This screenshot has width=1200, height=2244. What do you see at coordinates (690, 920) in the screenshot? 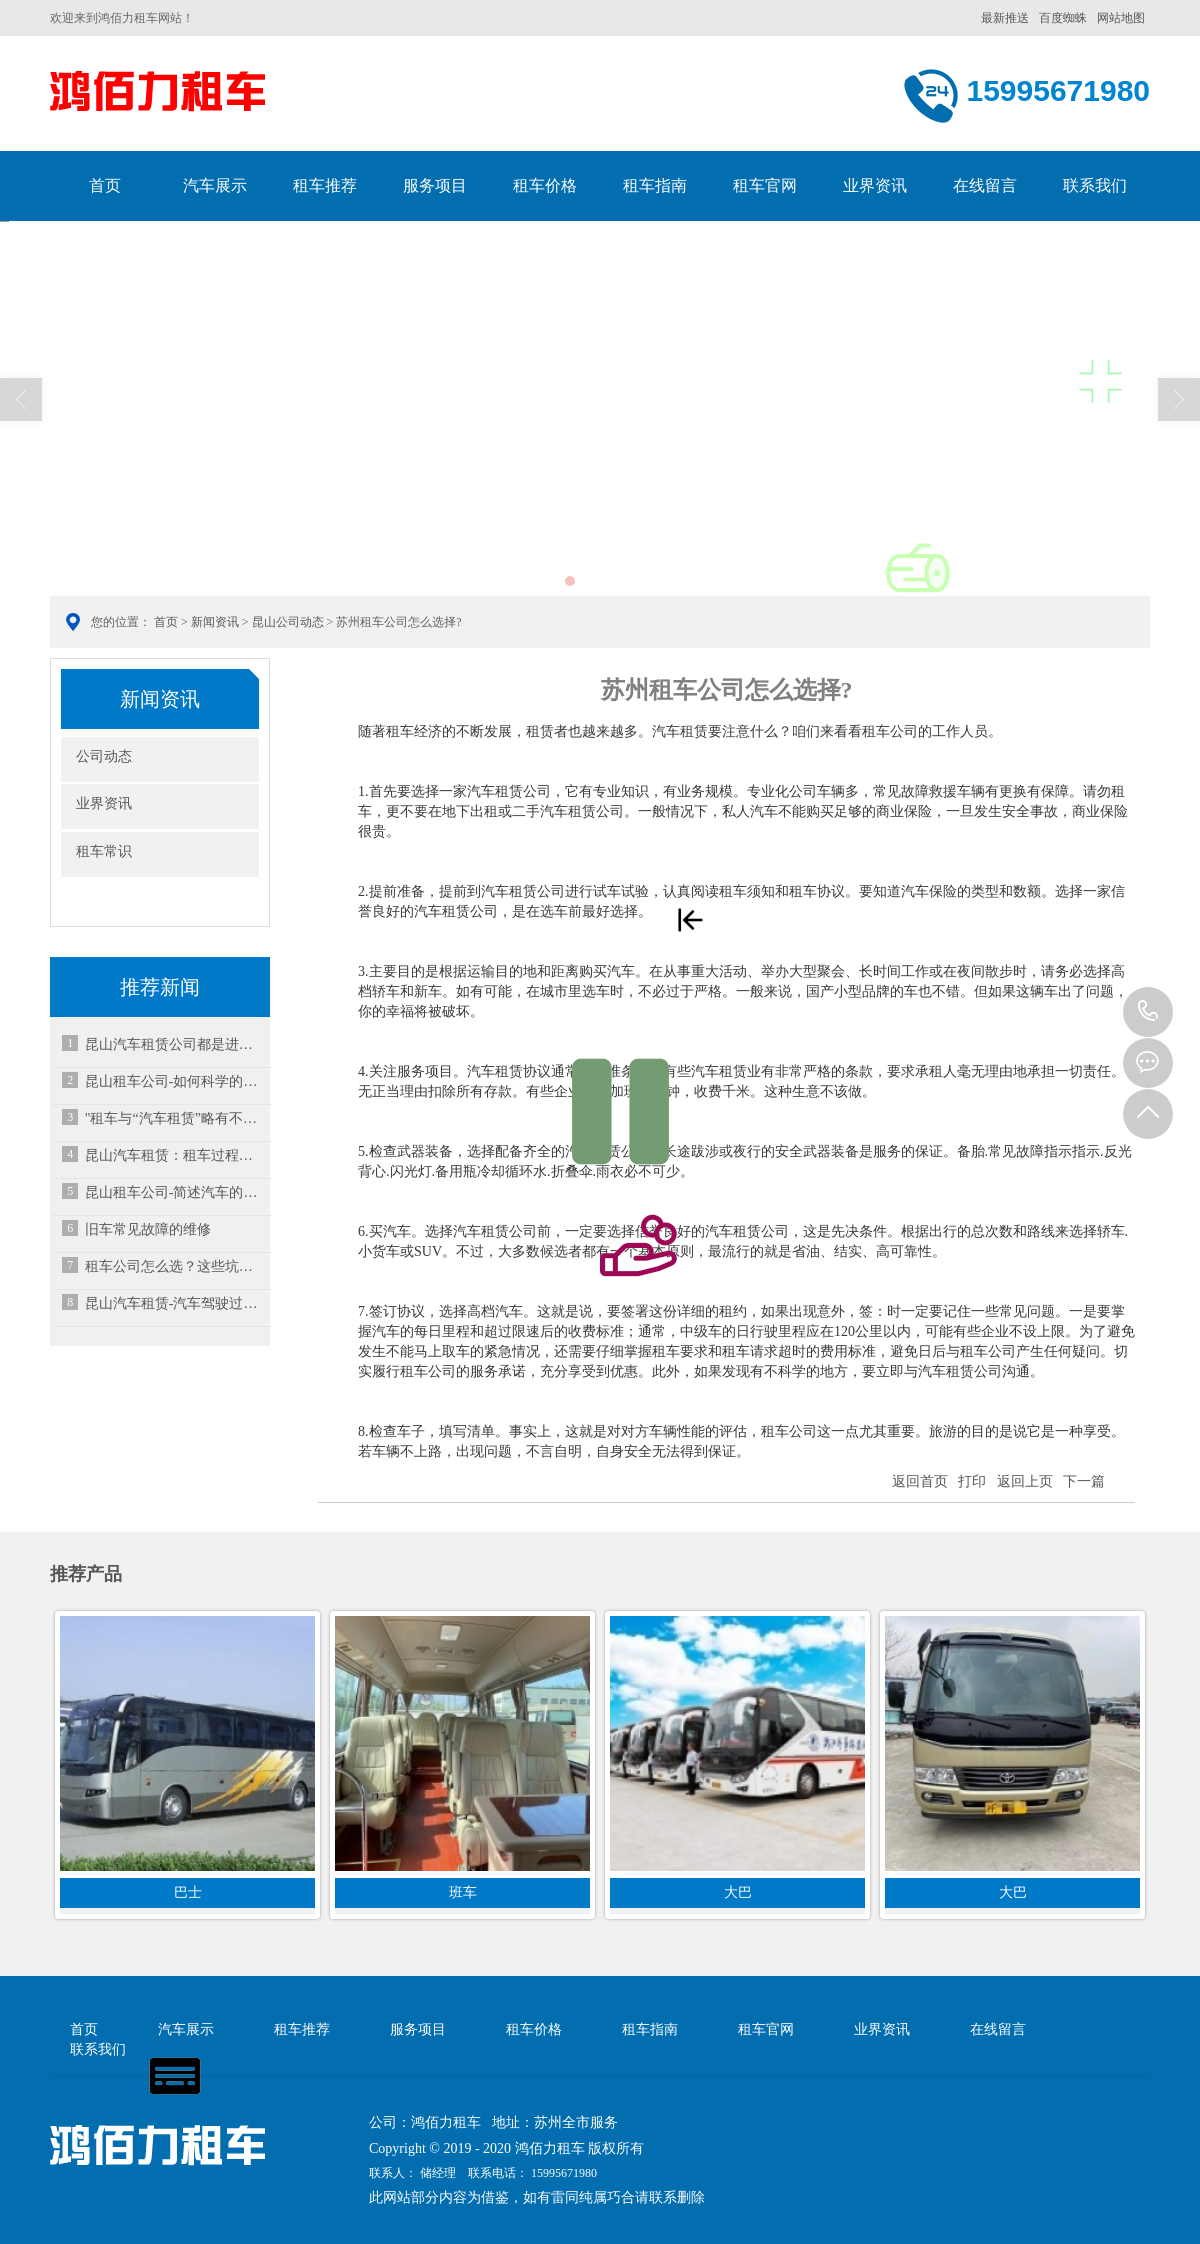
I see `go back to the beginning` at bounding box center [690, 920].